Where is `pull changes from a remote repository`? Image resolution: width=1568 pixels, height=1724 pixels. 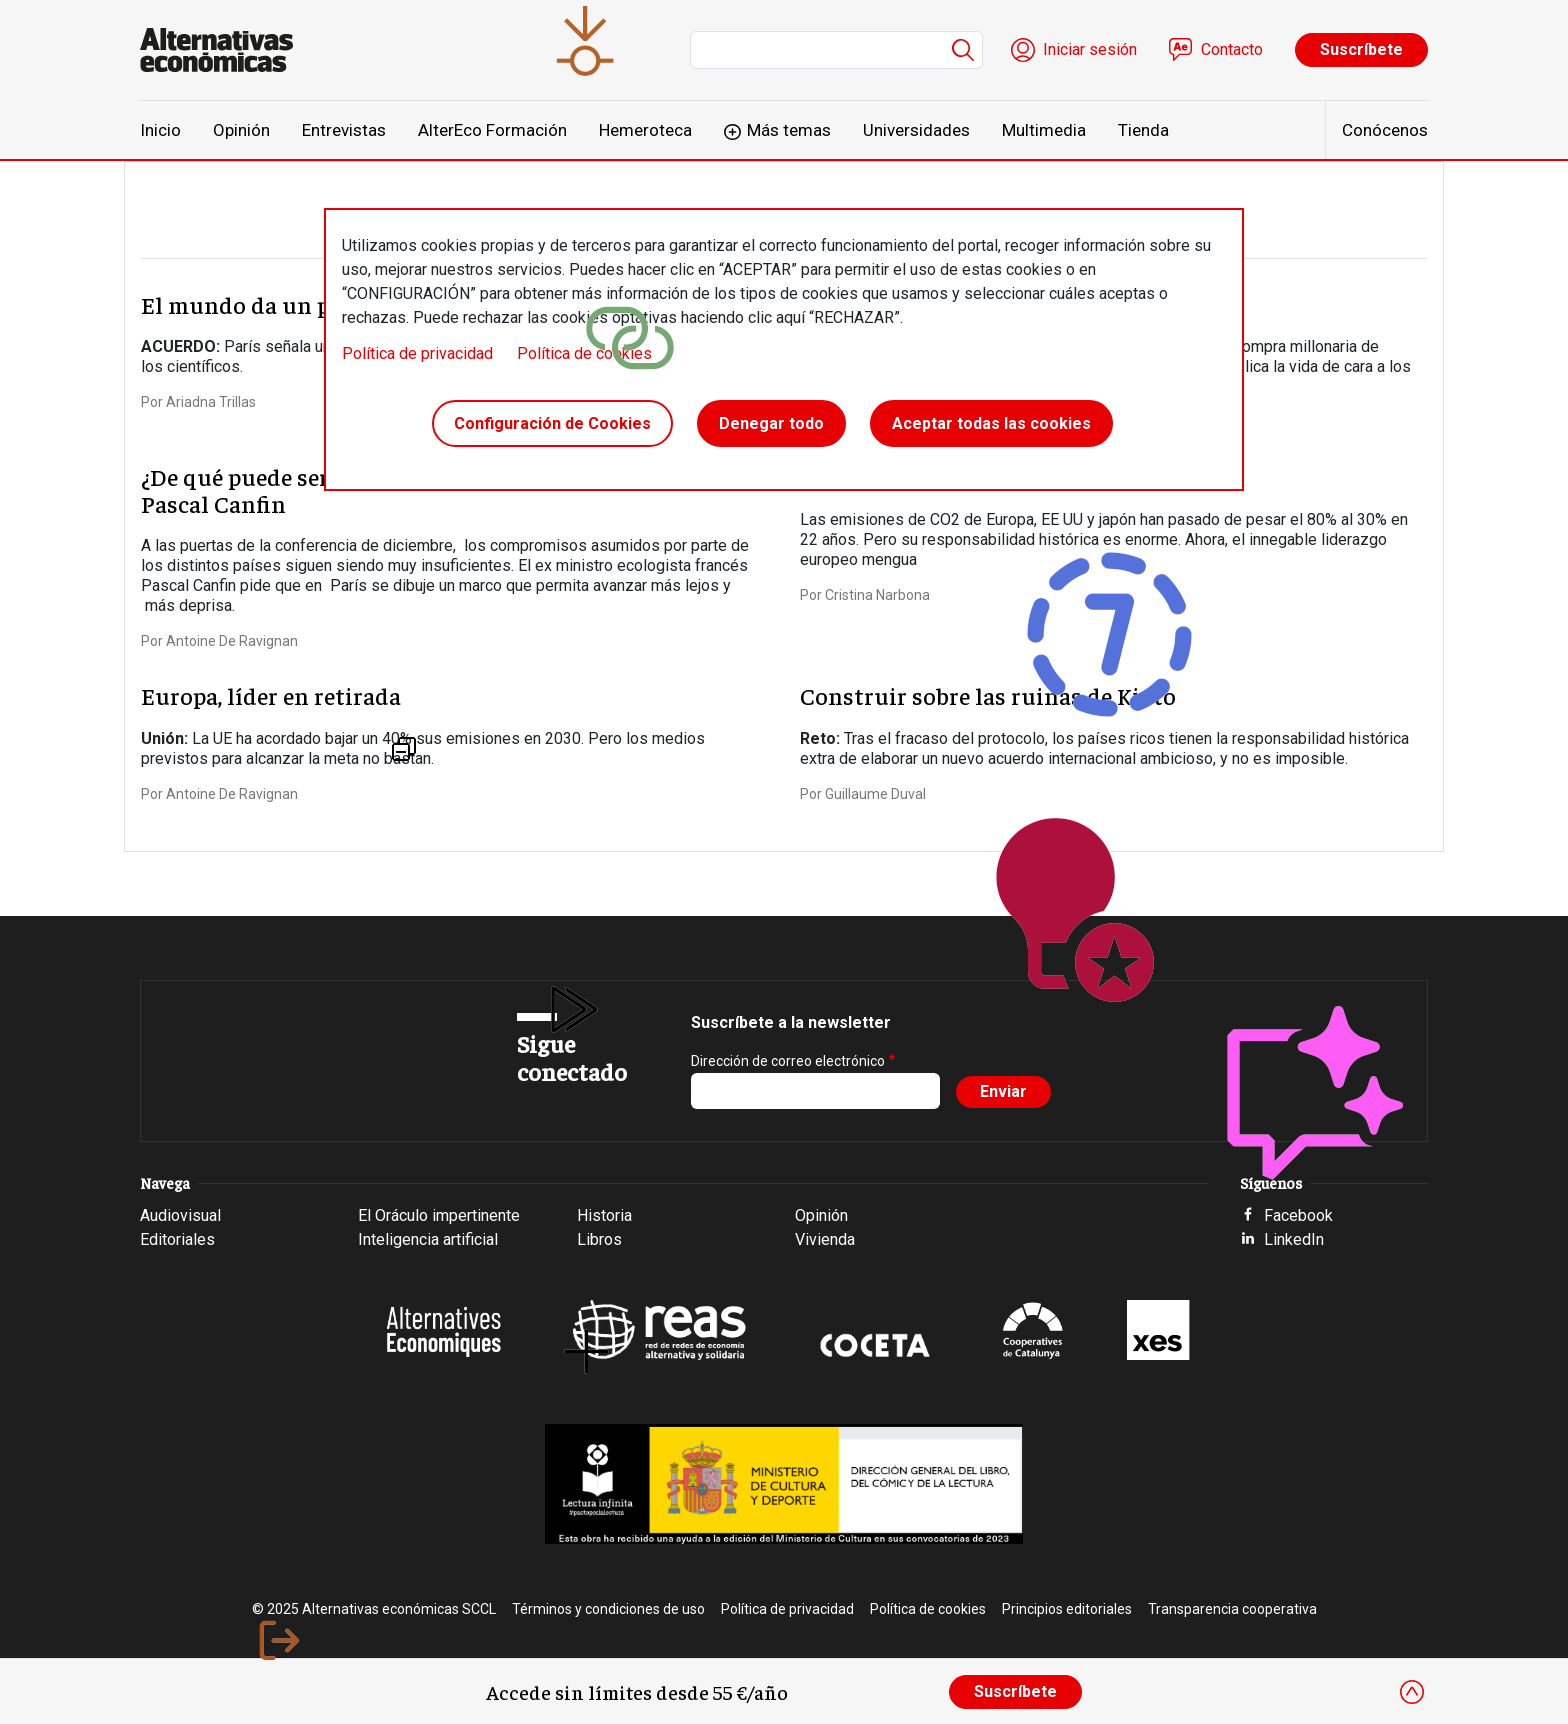 pull changes from a remote repository is located at coordinates (583, 41).